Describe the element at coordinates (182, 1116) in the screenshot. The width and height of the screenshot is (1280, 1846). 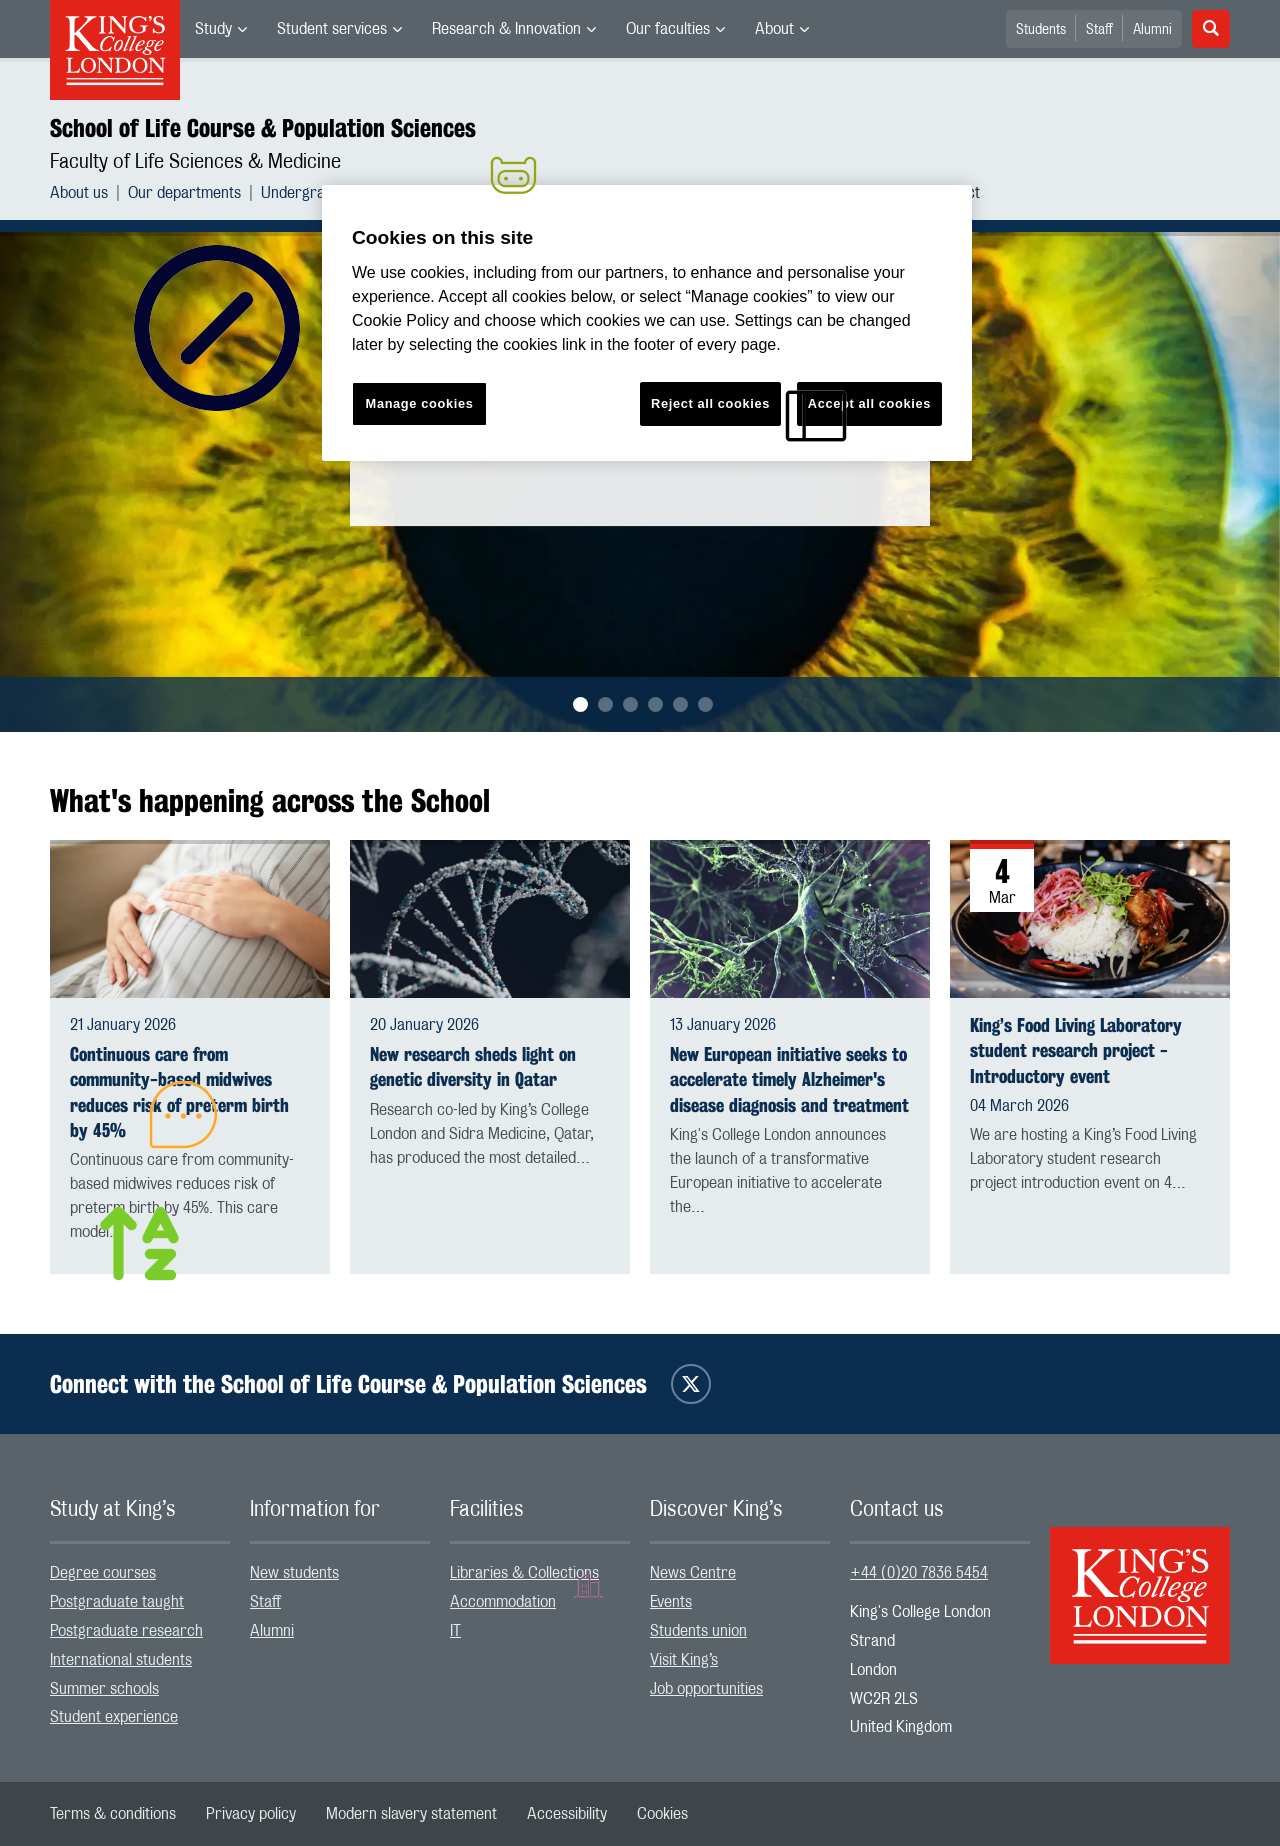
I see `open chat or messaging` at that location.